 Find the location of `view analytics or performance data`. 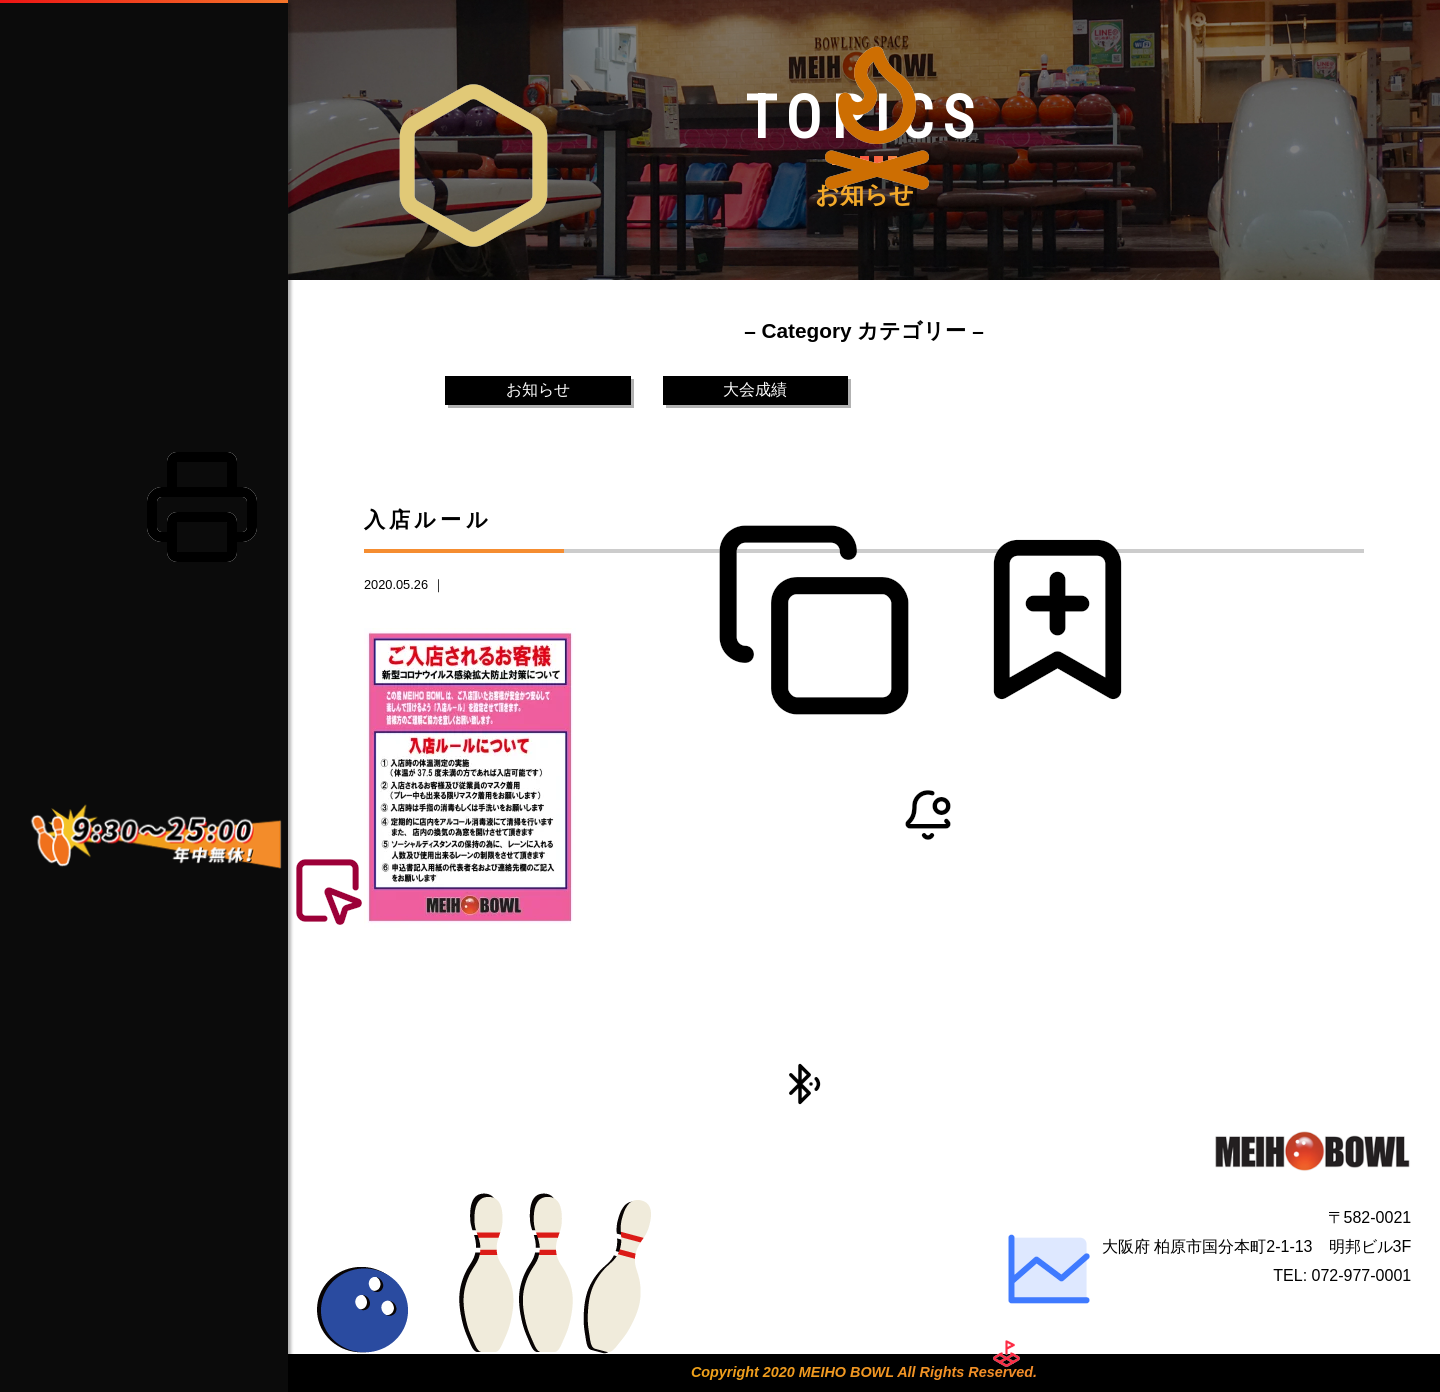

view analytics or performance data is located at coordinates (1049, 1269).